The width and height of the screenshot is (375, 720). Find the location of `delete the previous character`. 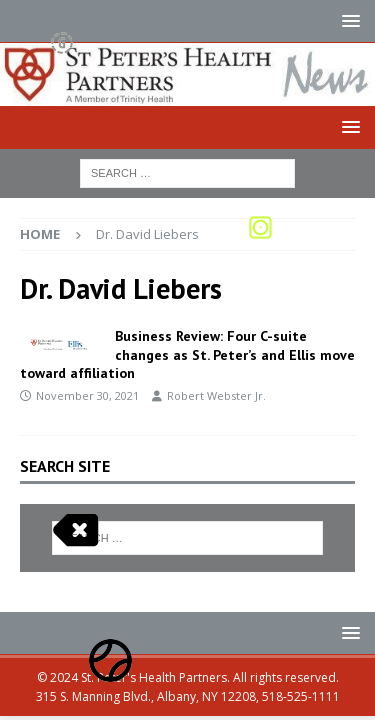

delete the previous character is located at coordinates (75, 530).